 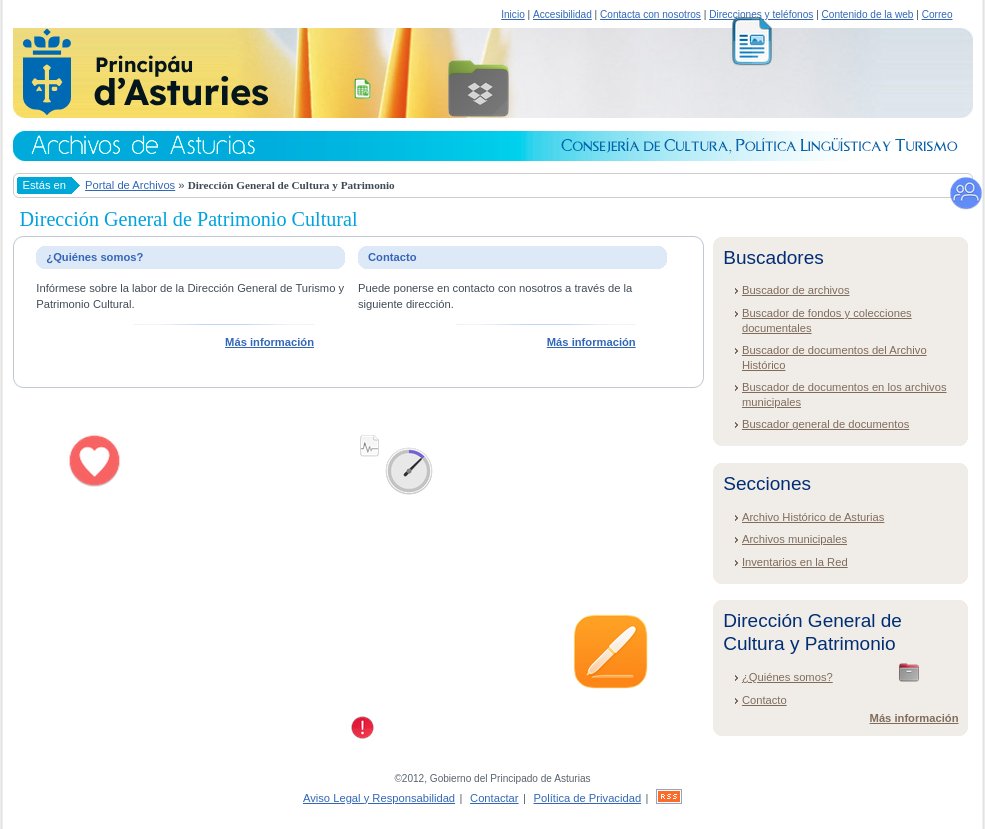 I want to click on mark item as favorite, so click(x=94, y=460).